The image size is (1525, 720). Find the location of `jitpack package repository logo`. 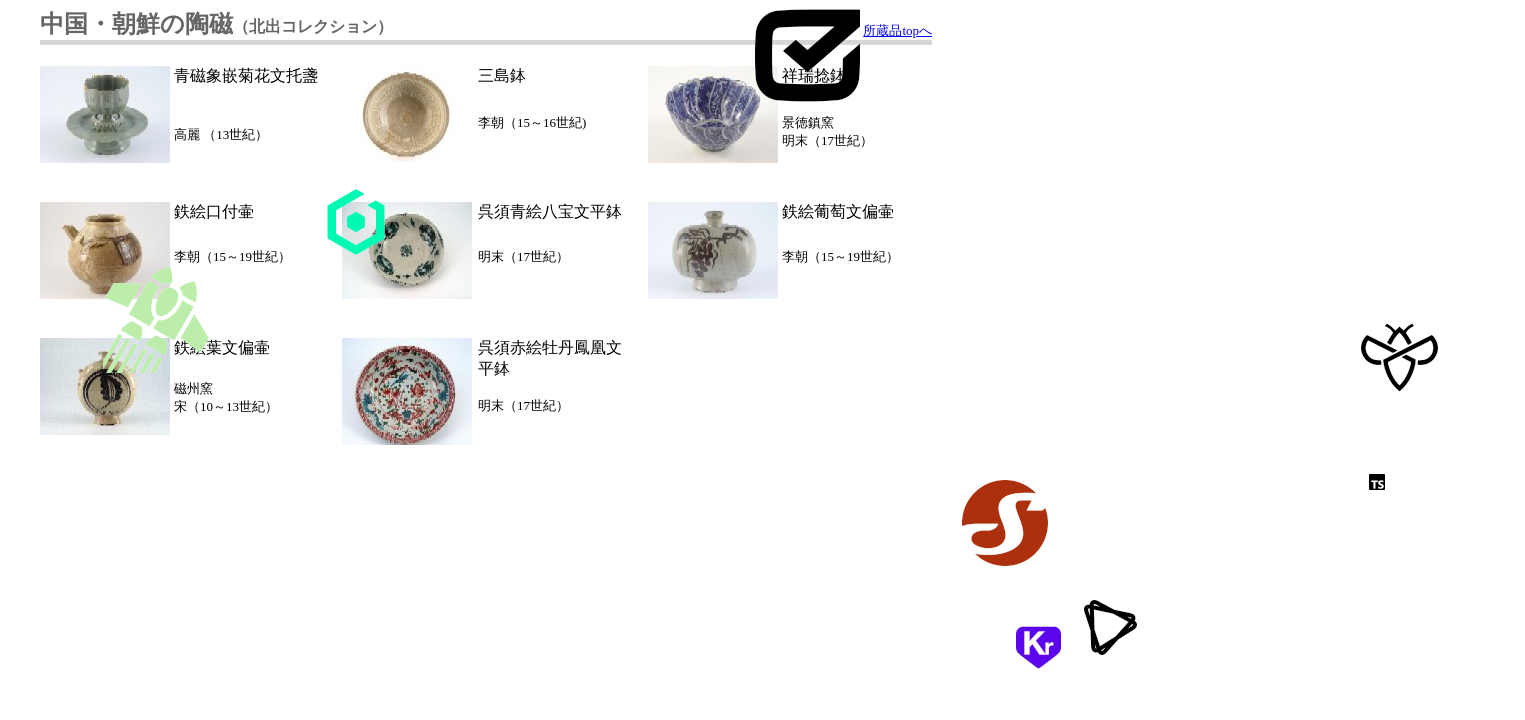

jitpack package repository logo is located at coordinates (156, 320).